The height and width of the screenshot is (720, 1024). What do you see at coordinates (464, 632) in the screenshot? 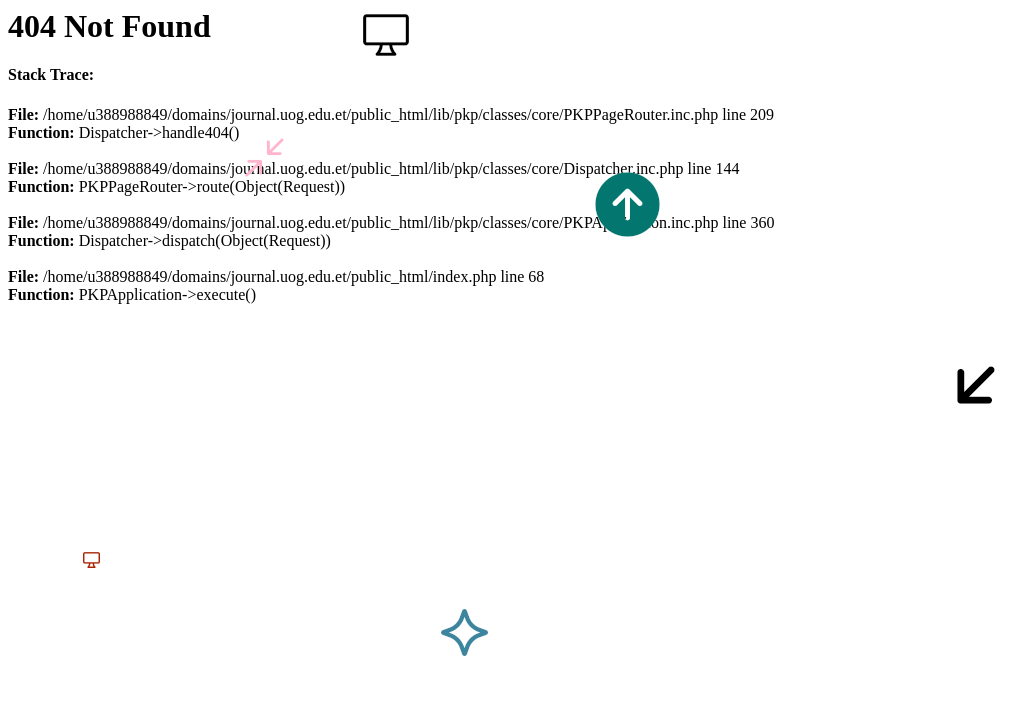
I see `indicates AI-generated or enhanced content` at bounding box center [464, 632].